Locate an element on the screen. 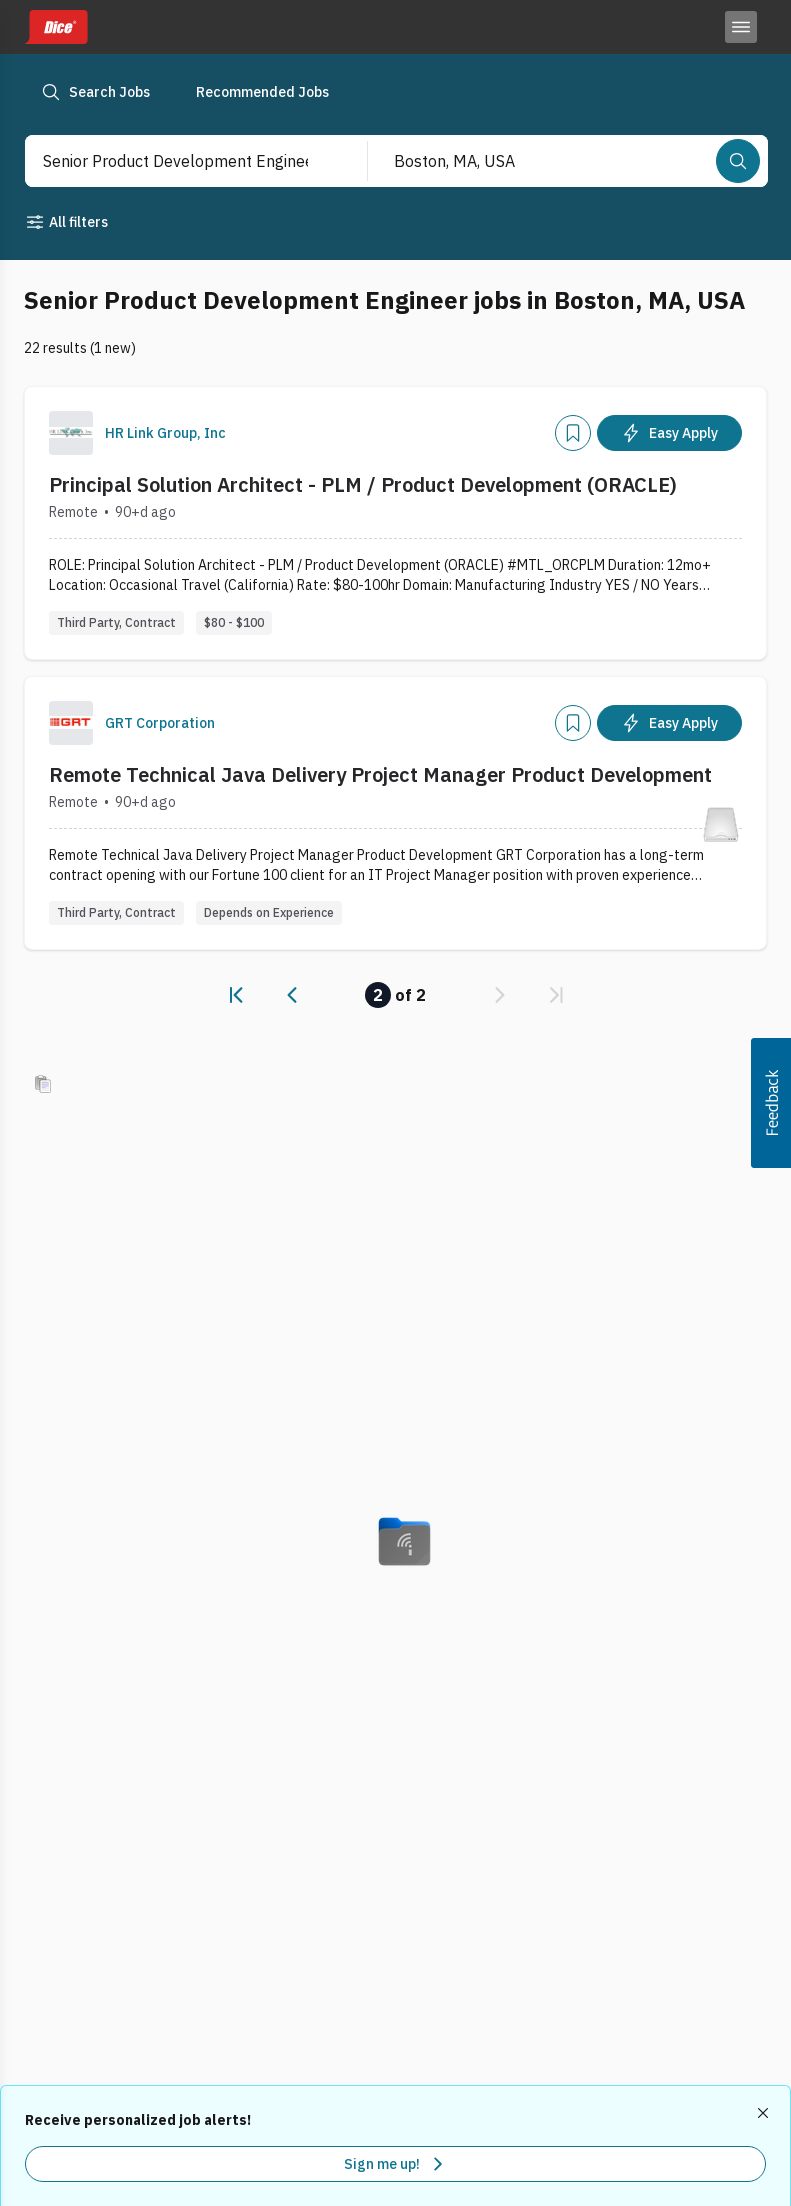  open insync cloud sync folder is located at coordinates (404, 1541).